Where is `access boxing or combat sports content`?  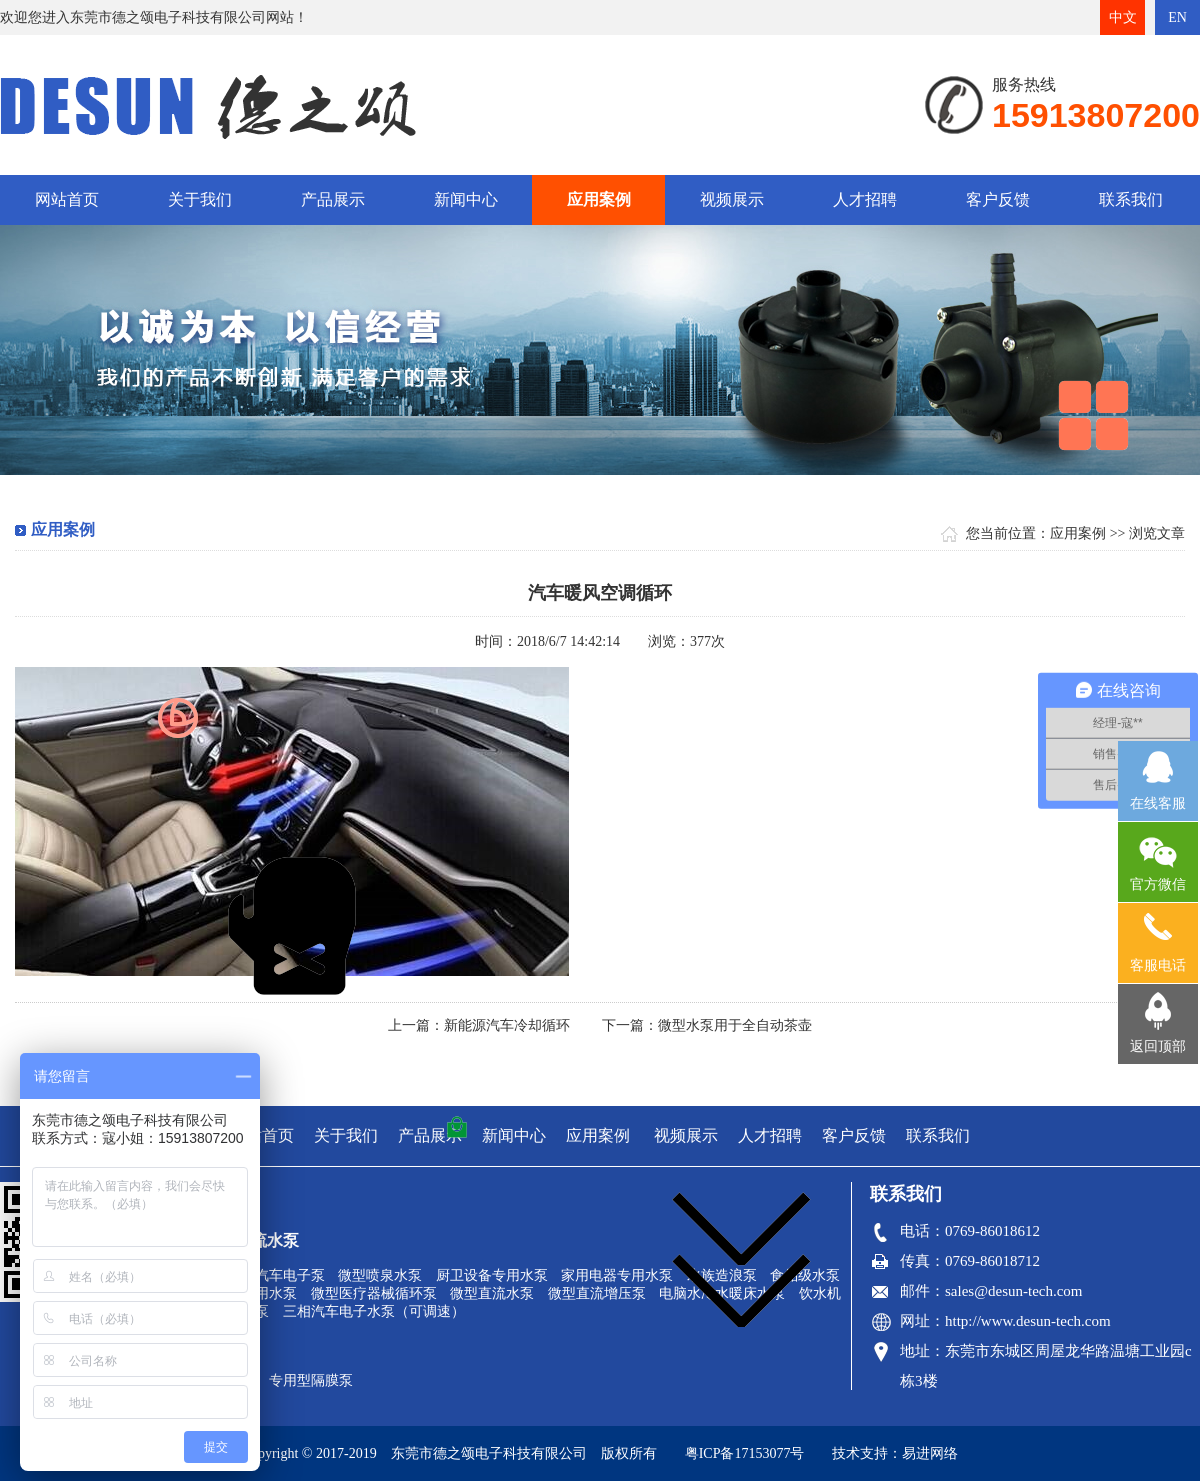
access boxing or combat sports content is located at coordinates (294, 928).